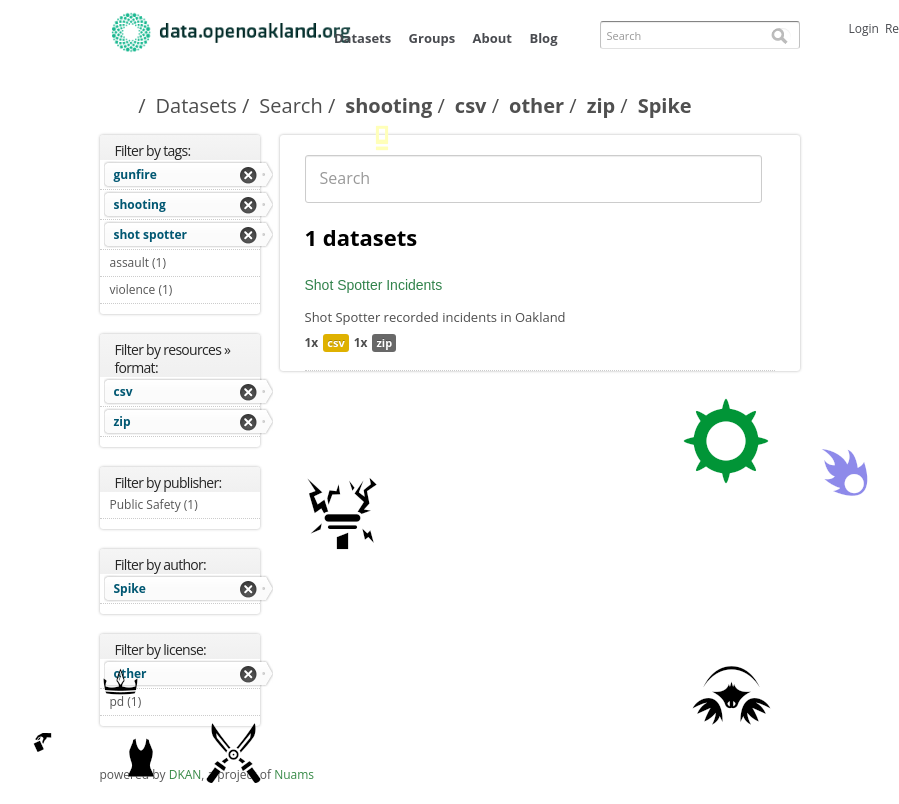  What do you see at coordinates (42, 742) in the screenshot?
I see `play a card from your hand` at bounding box center [42, 742].